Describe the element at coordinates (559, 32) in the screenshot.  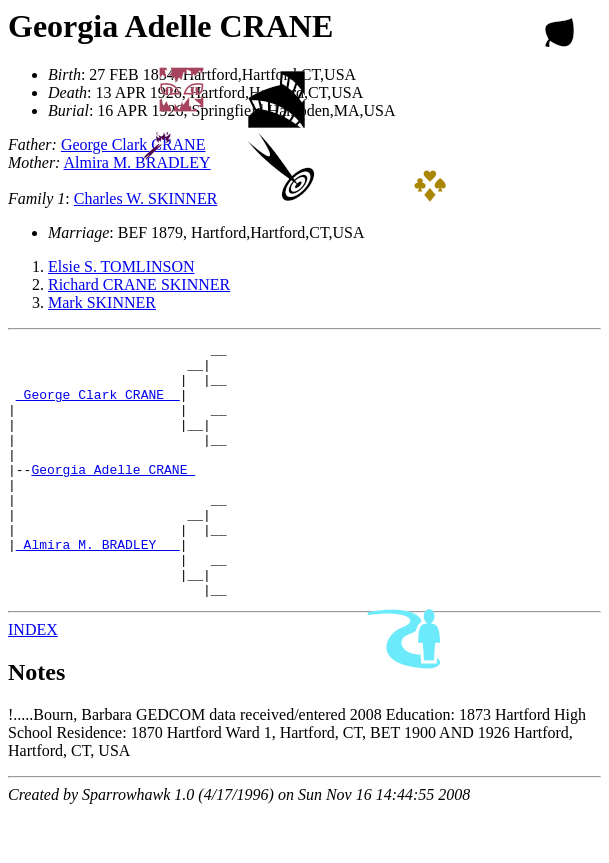
I see `indicates eco-friendly or sustainable option` at that location.